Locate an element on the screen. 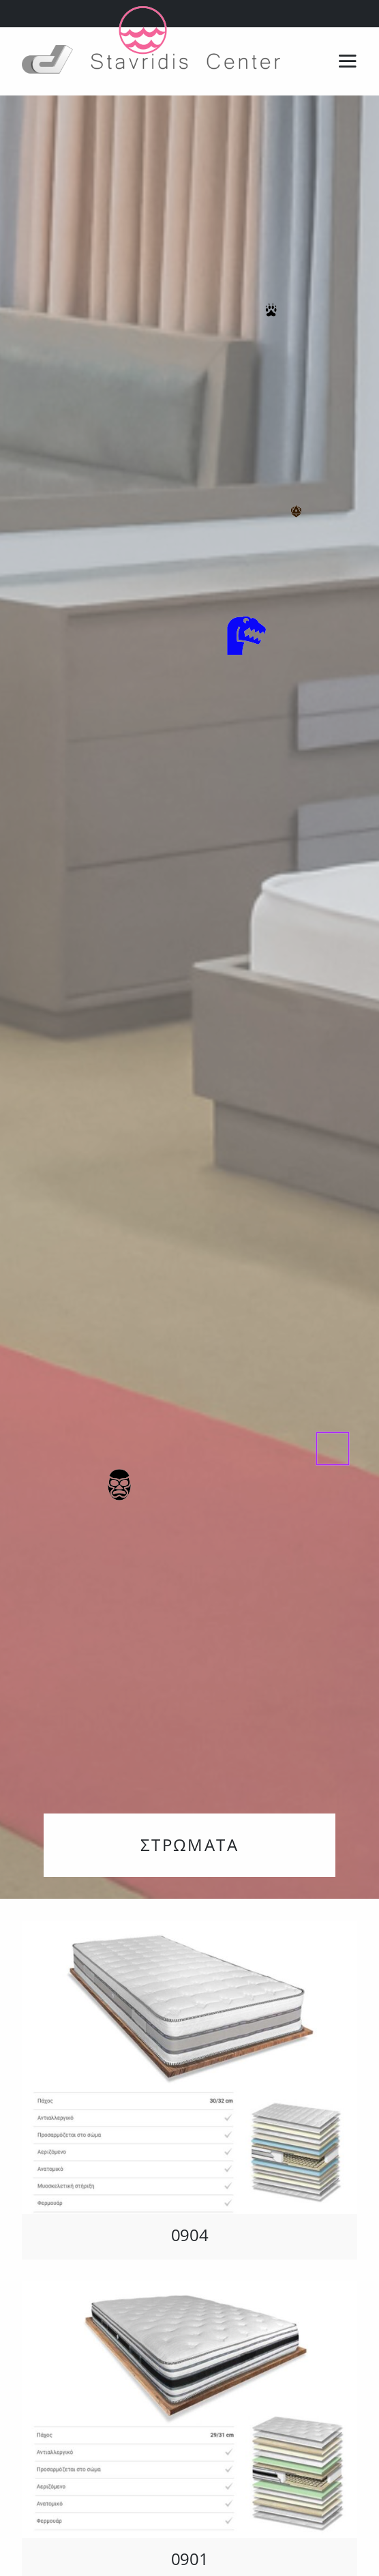 The height and width of the screenshot is (2576, 379). select a wrestler character or avatar is located at coordinates (119, 1485).